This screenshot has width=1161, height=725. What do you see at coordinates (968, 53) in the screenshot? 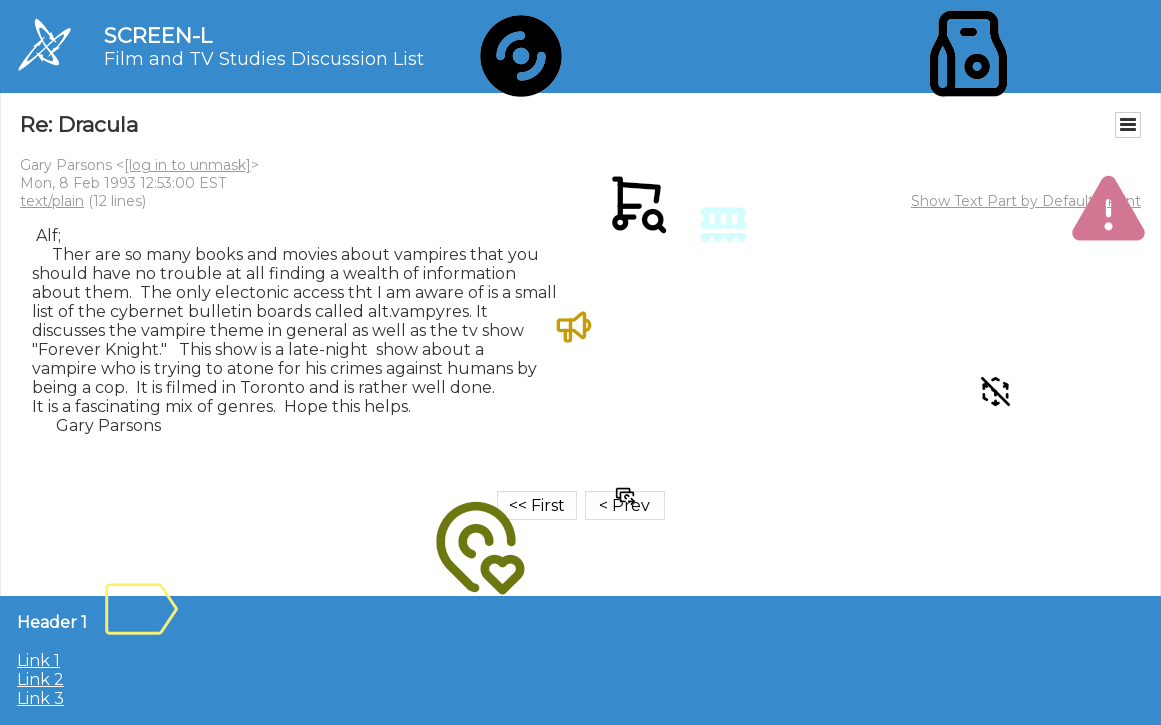
I see `view your shopping bag` at bounding box center [968, 53].